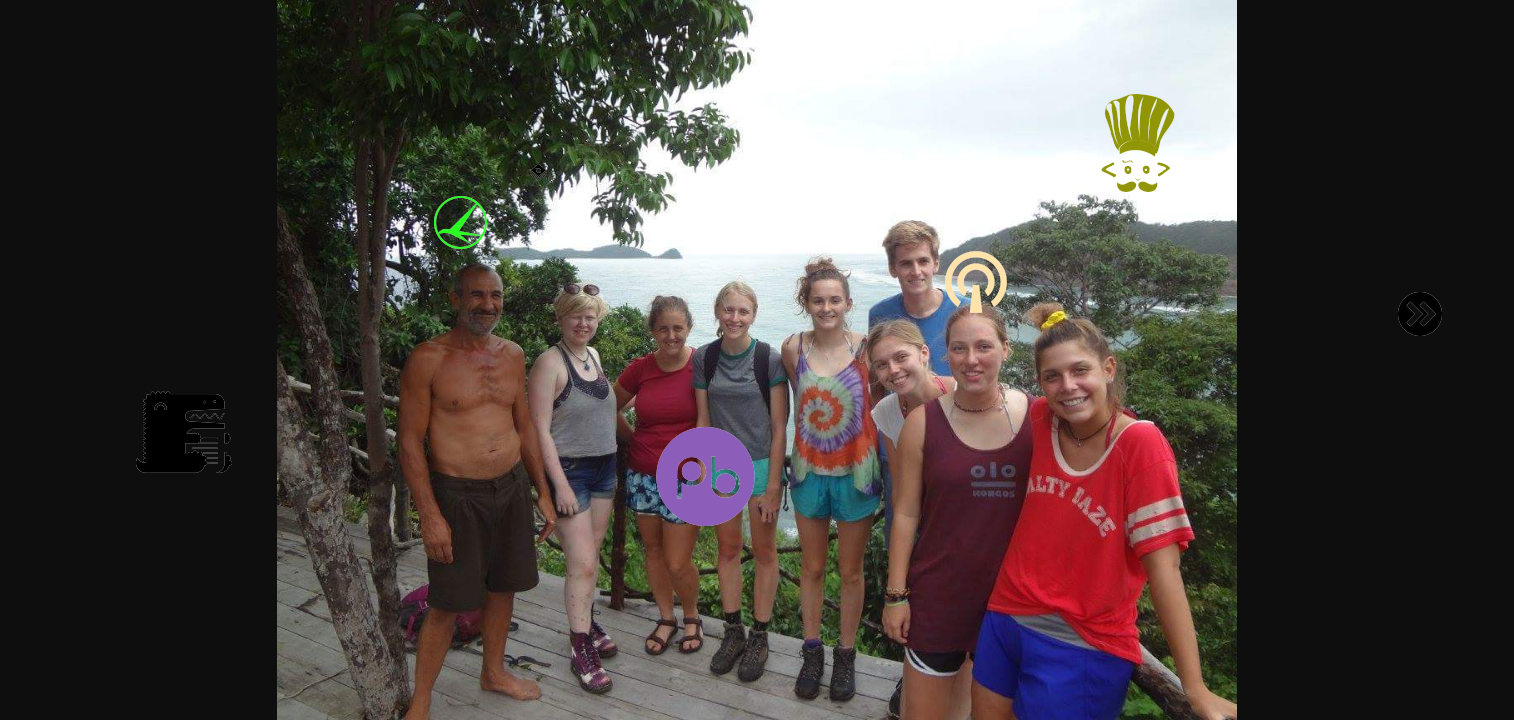 This screenshot has height=720, width=1514. I want to click on tarom romanian airline logo, so click(460, 222).